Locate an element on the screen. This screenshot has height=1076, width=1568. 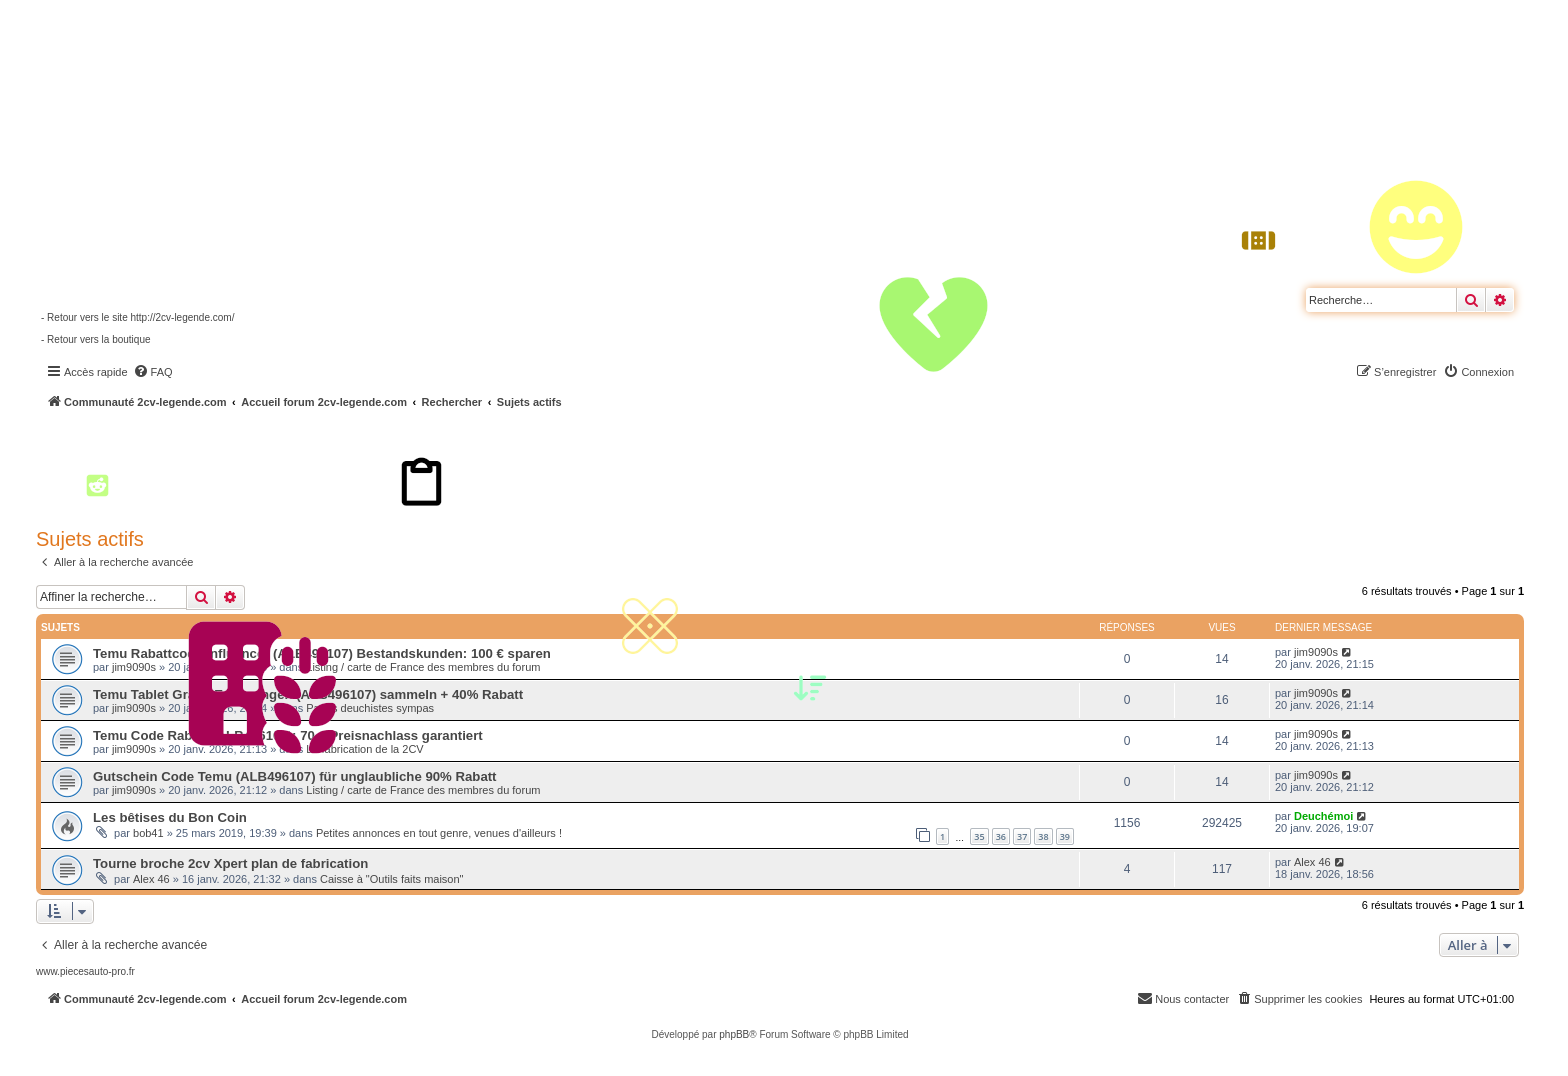
unlike or remove from favorites is located at coordinates (933, 324).